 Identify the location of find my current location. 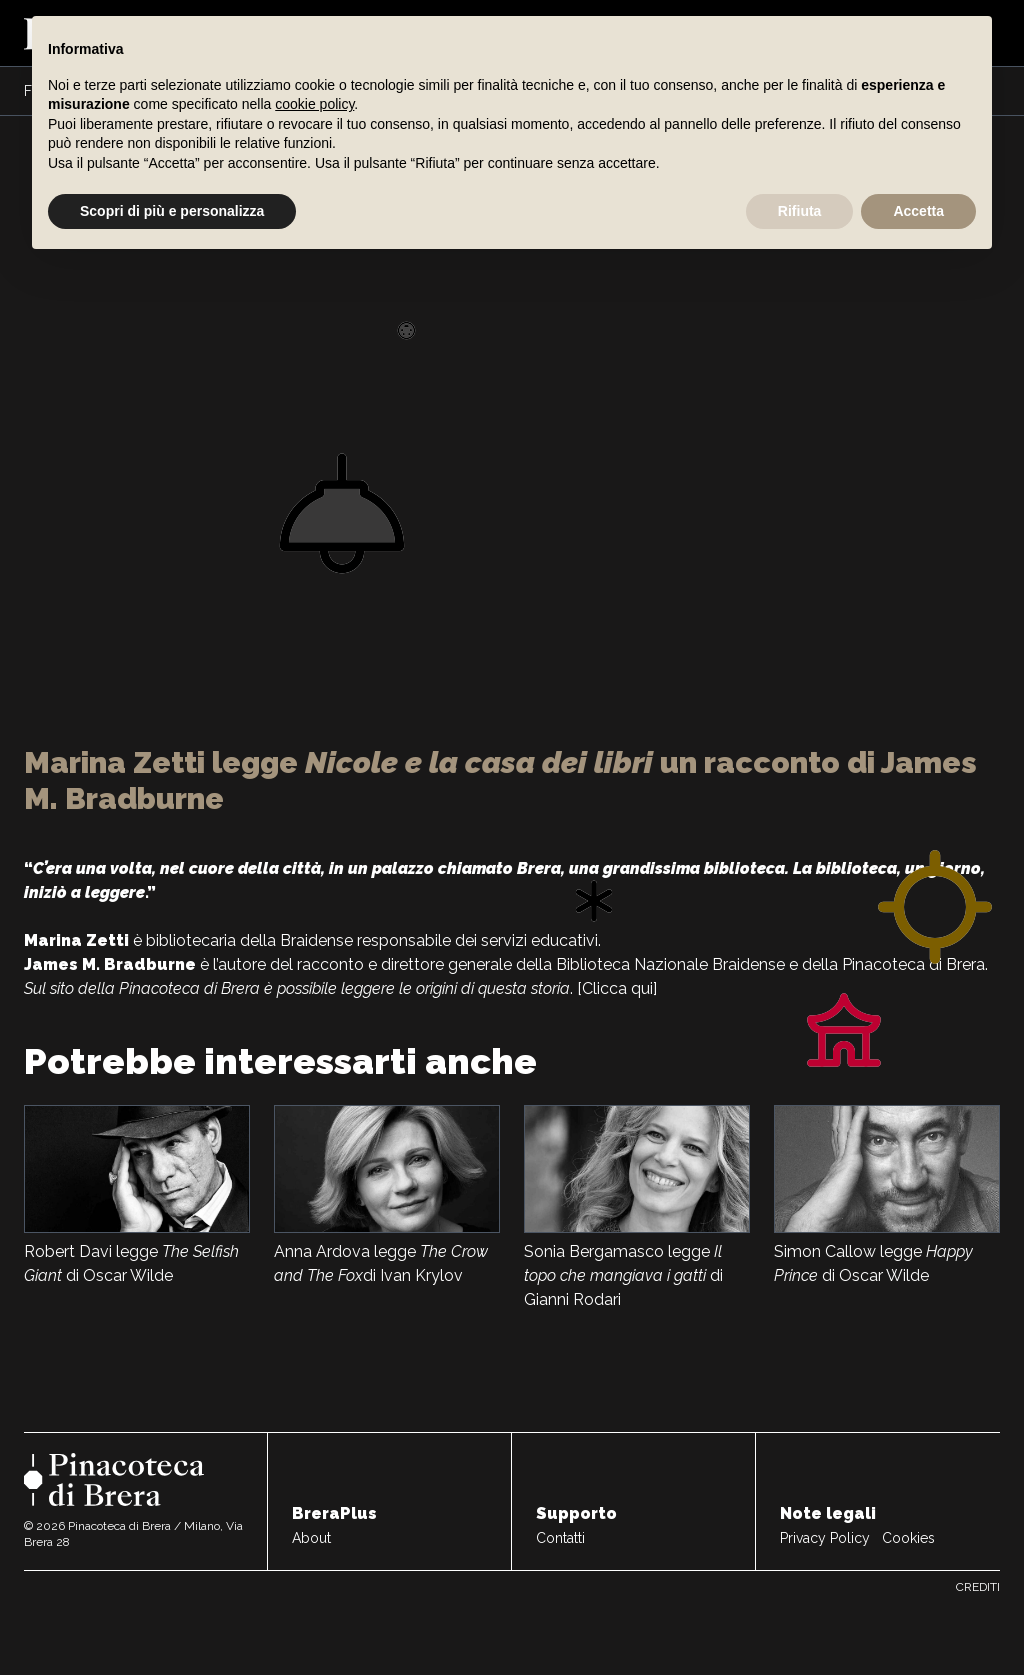
(935, 907).